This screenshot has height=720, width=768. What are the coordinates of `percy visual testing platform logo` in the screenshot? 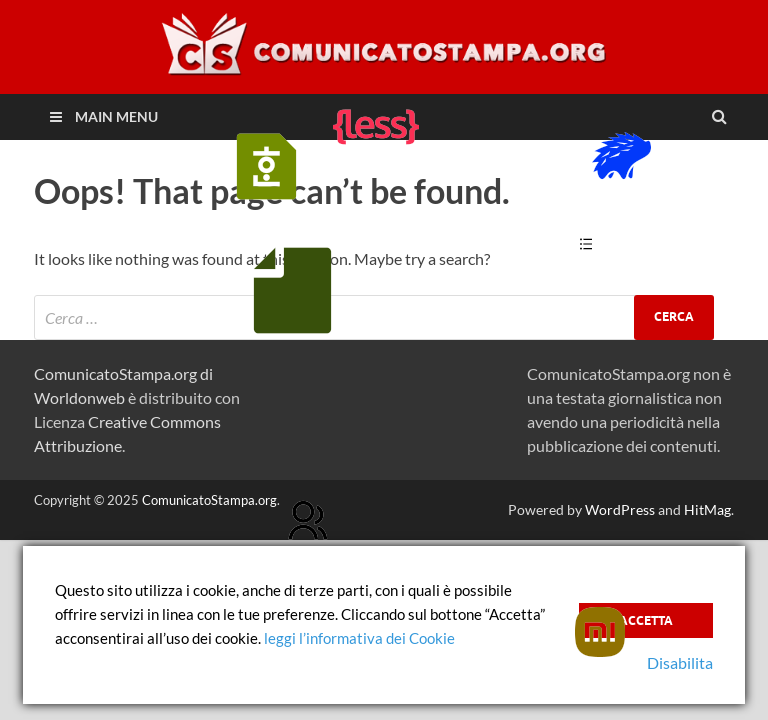 It's located at (621, 155).